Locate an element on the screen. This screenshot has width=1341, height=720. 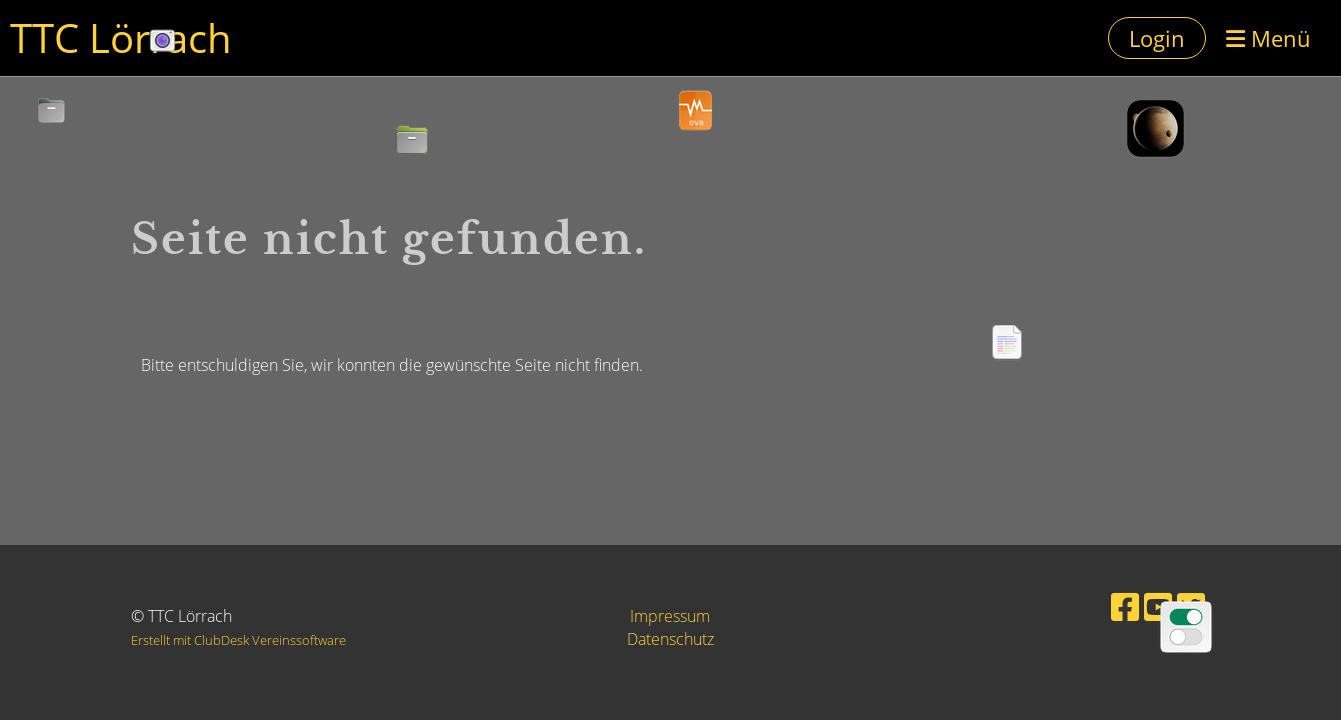
access development tools and applications is located at coordinates (1007, 342).